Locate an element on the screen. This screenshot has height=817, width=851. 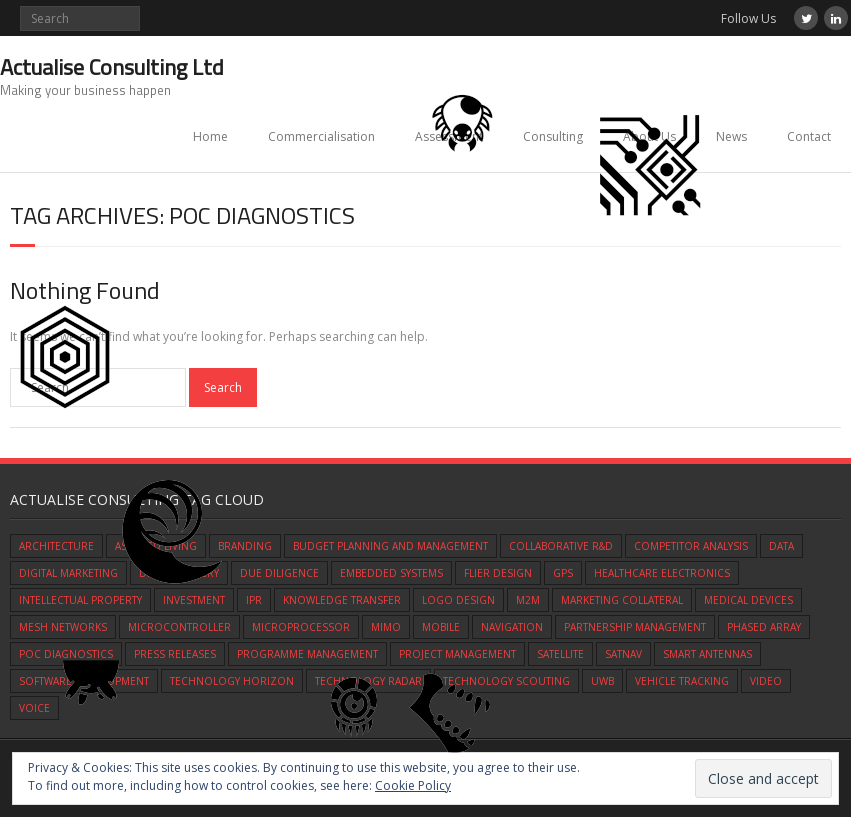
summon or activate a beholder creature is located at coordinates (354, 707).